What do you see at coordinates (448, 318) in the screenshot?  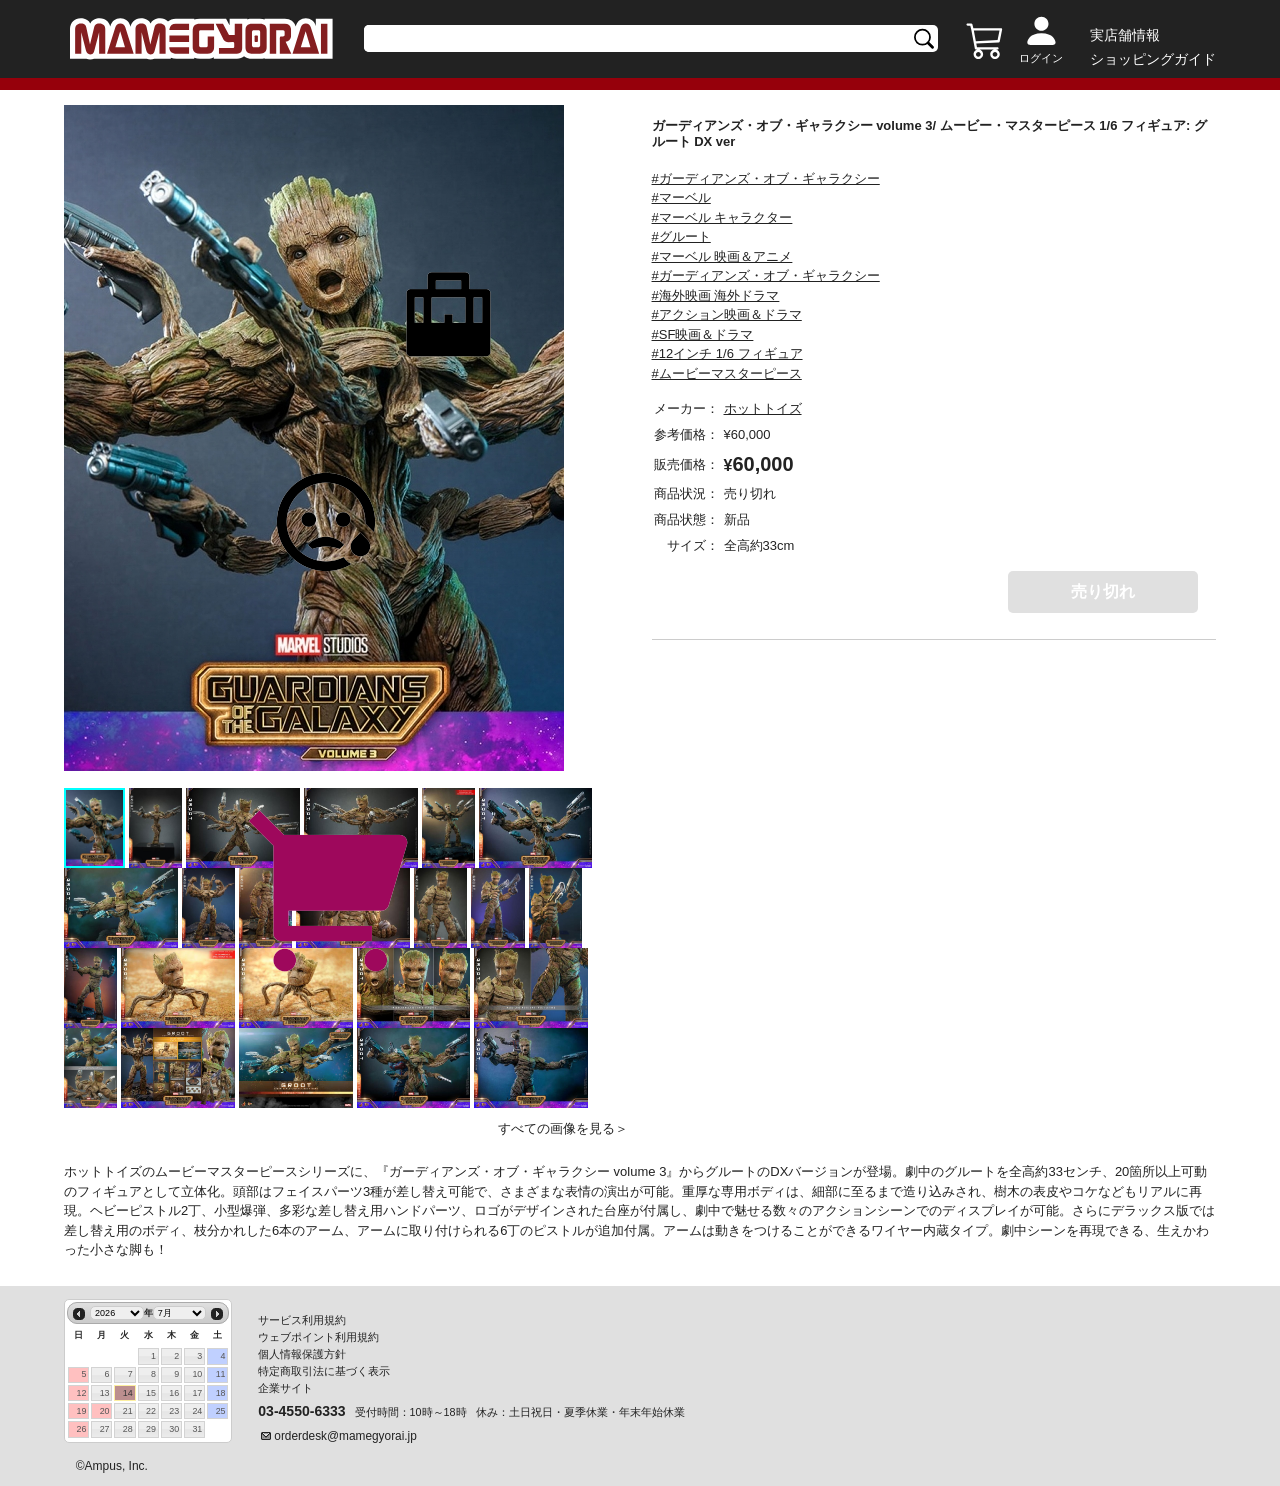 I see `access work or business documents` at bounding box center [448, 318].